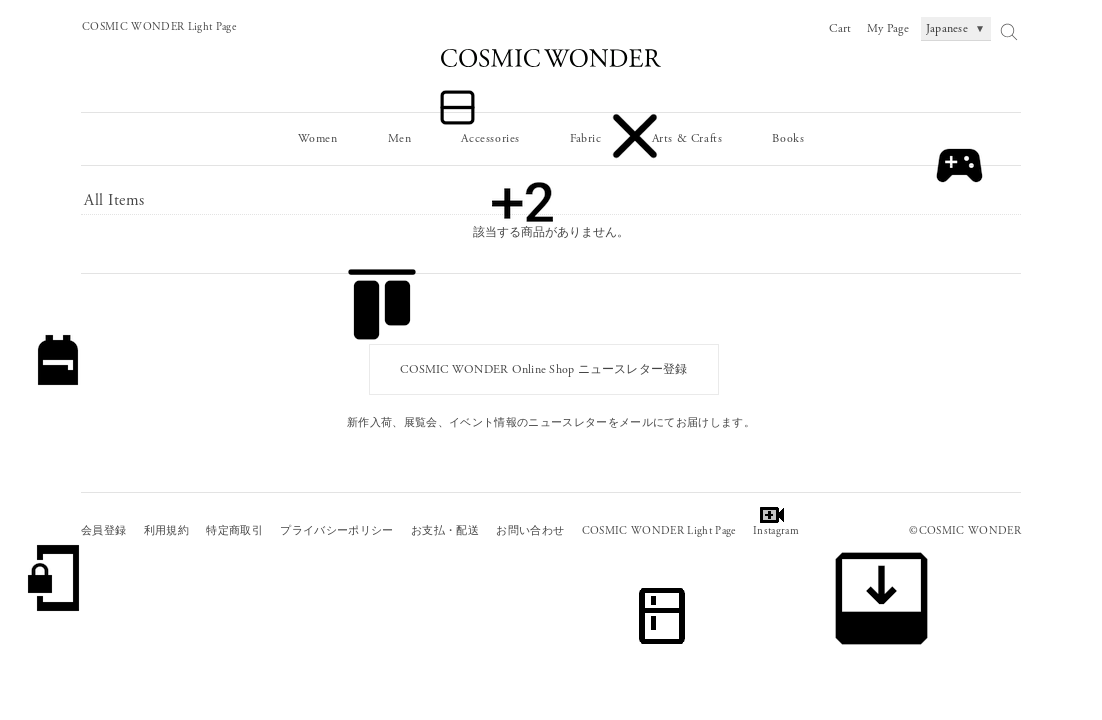  I want to click on access your backpack or stored items, so click(58, 360).